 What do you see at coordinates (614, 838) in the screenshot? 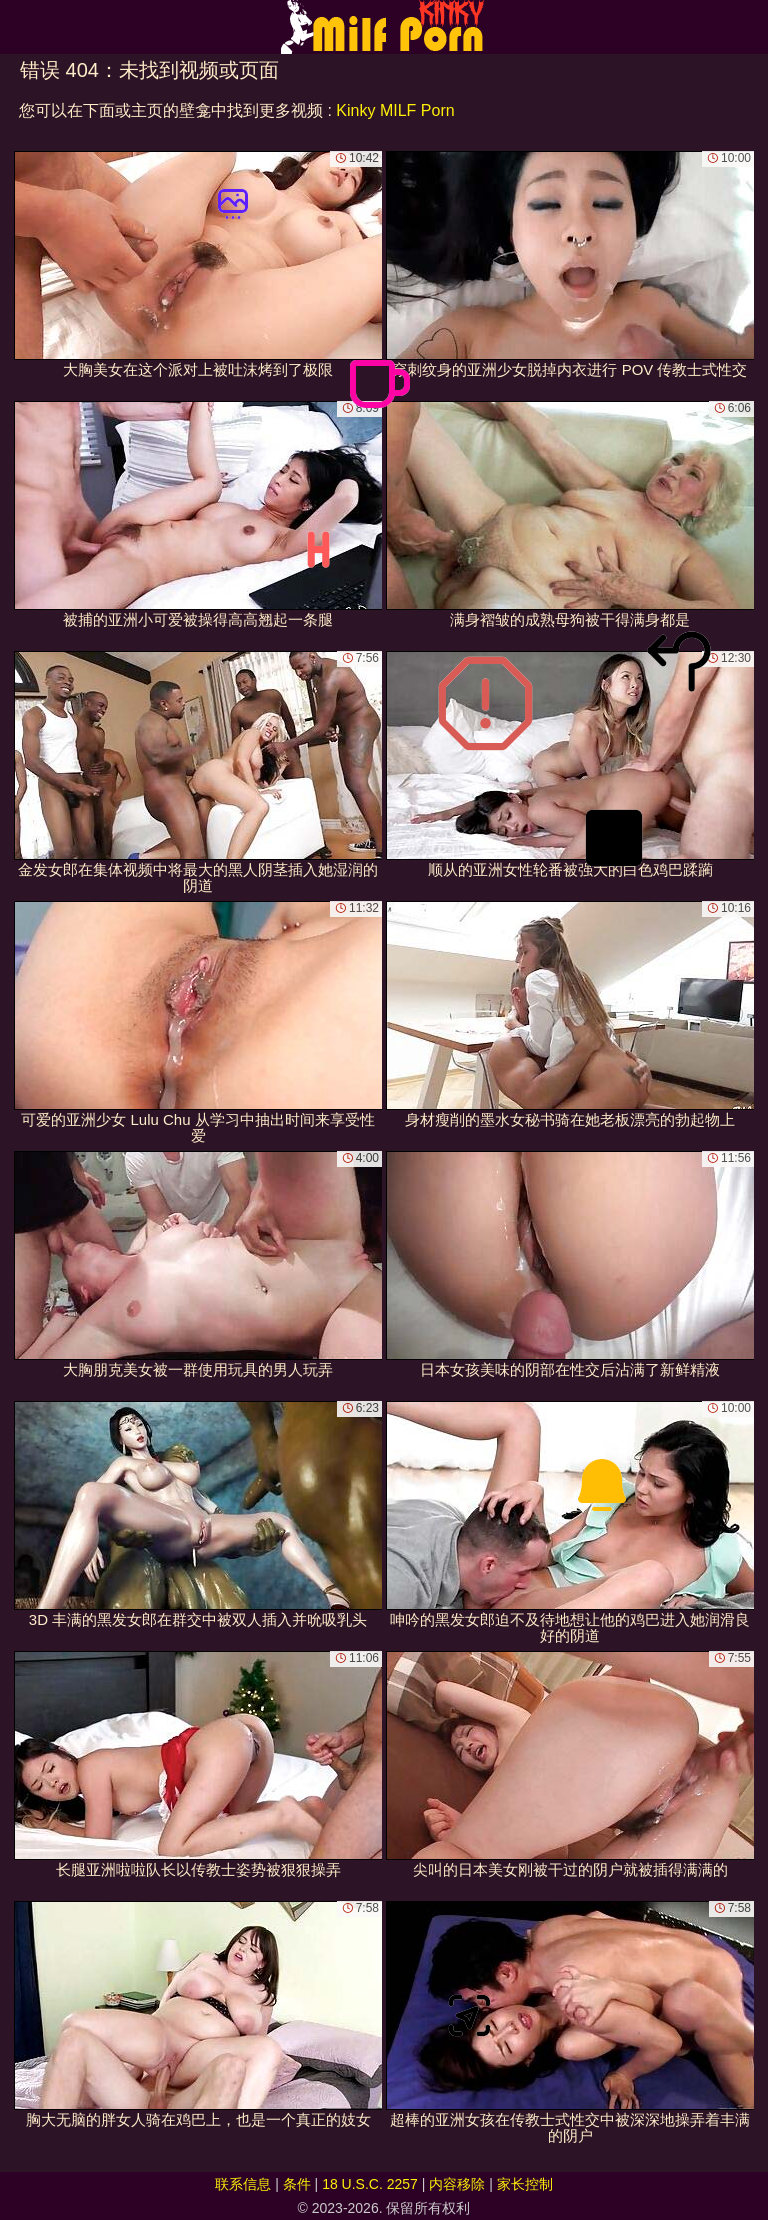
I see `stop media playback` at bounding box center [614, 838].